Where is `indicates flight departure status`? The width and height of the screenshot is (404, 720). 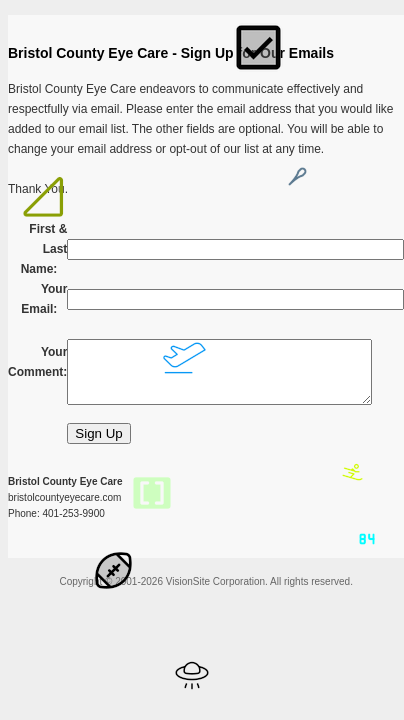
indicates flight departure status is located at coordinates (184, 356).